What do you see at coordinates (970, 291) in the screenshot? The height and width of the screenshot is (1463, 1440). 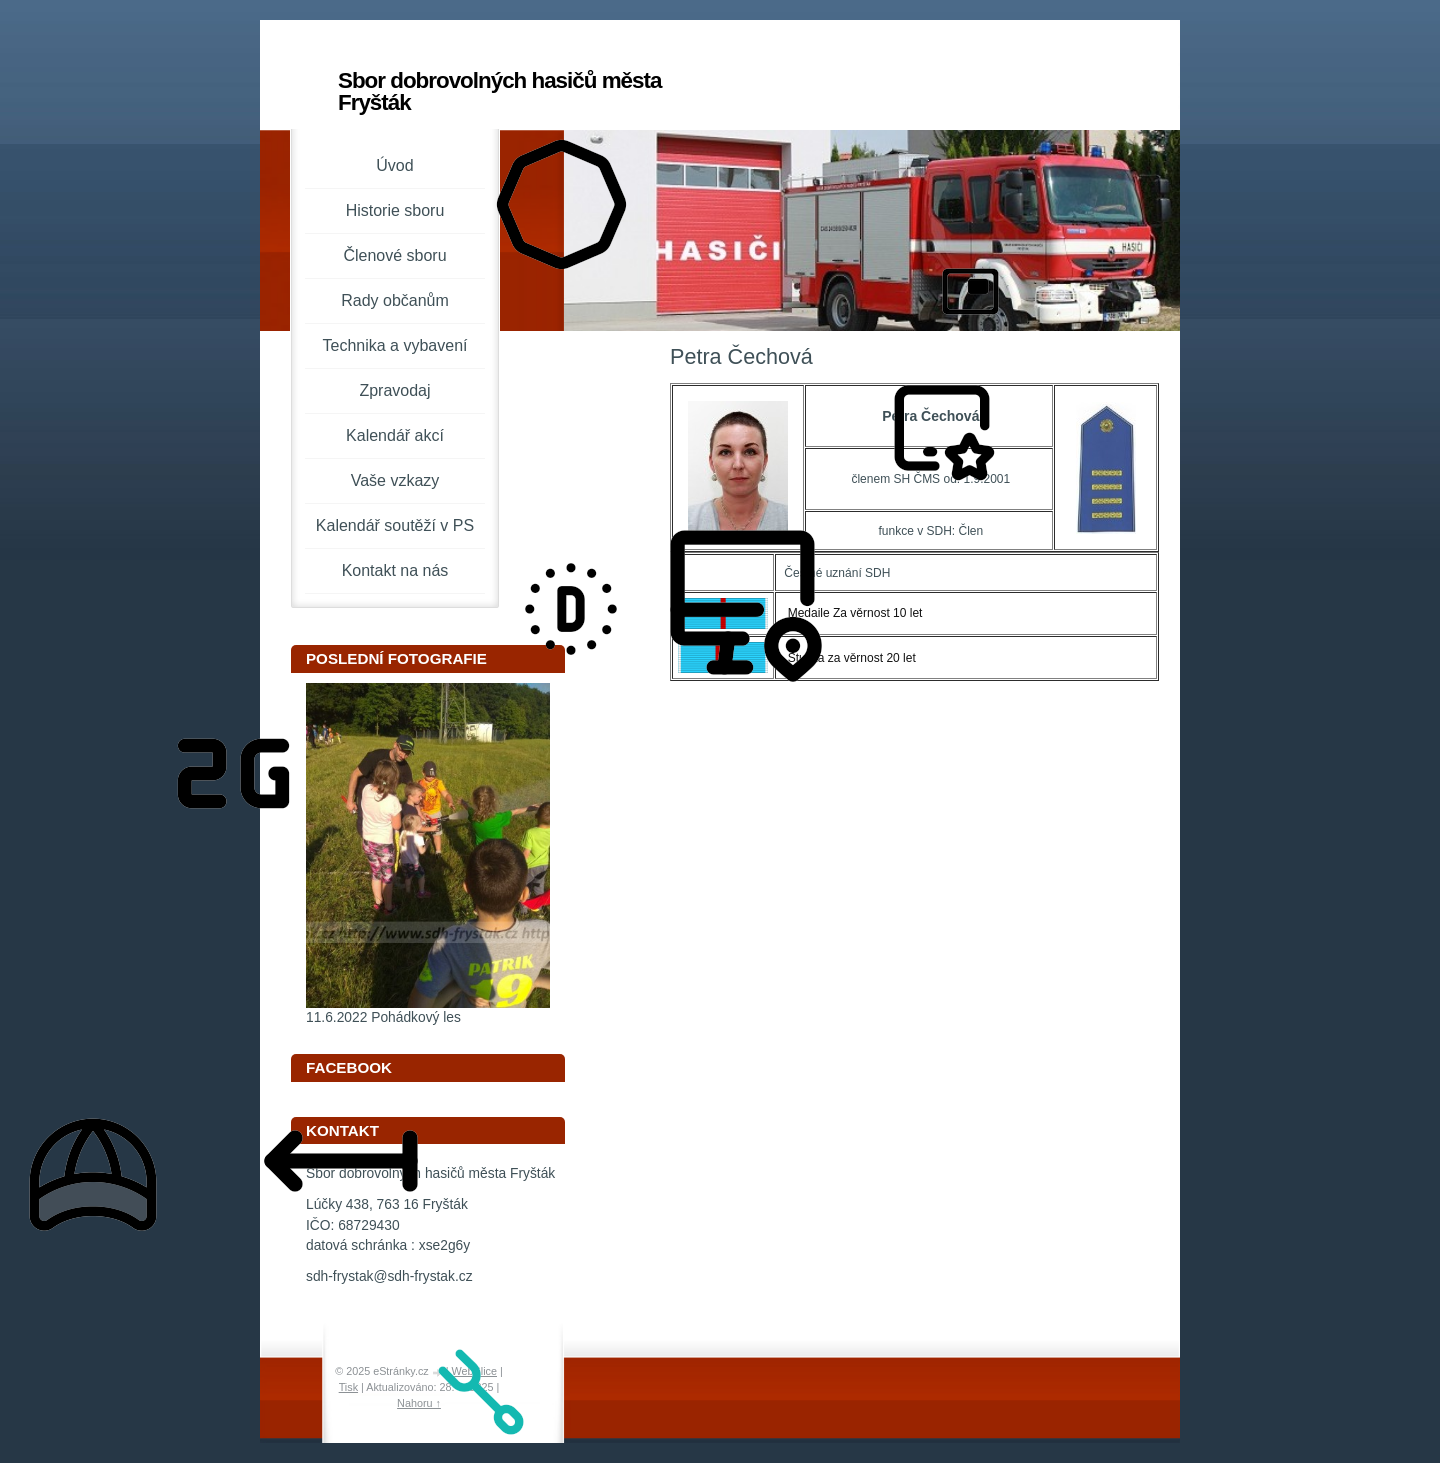 I see `enable picture-in-picture mode` at bounding box center [970, 291].